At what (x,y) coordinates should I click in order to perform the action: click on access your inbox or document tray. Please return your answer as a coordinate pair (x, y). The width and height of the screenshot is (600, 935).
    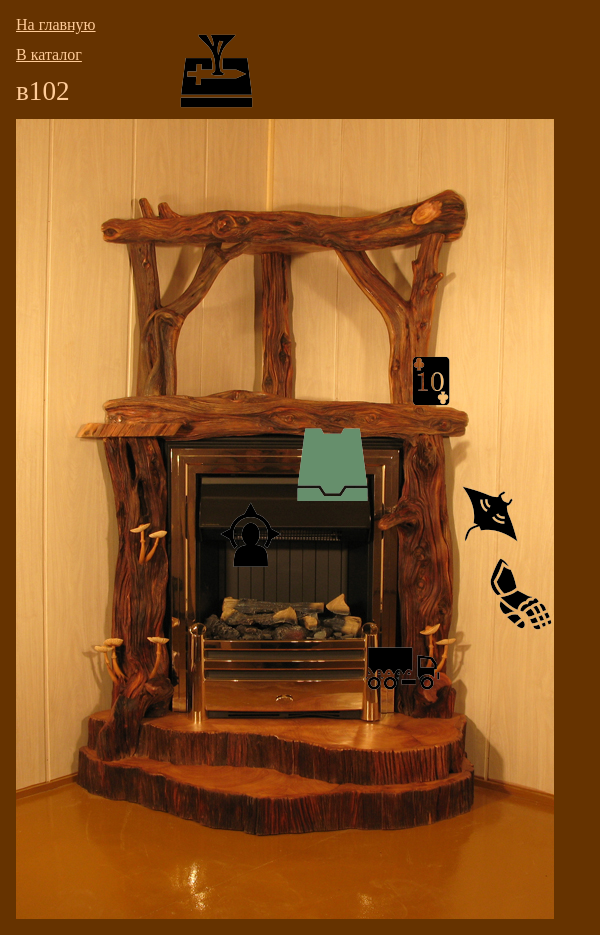
    Looking at the image, I should click on (332, 463).